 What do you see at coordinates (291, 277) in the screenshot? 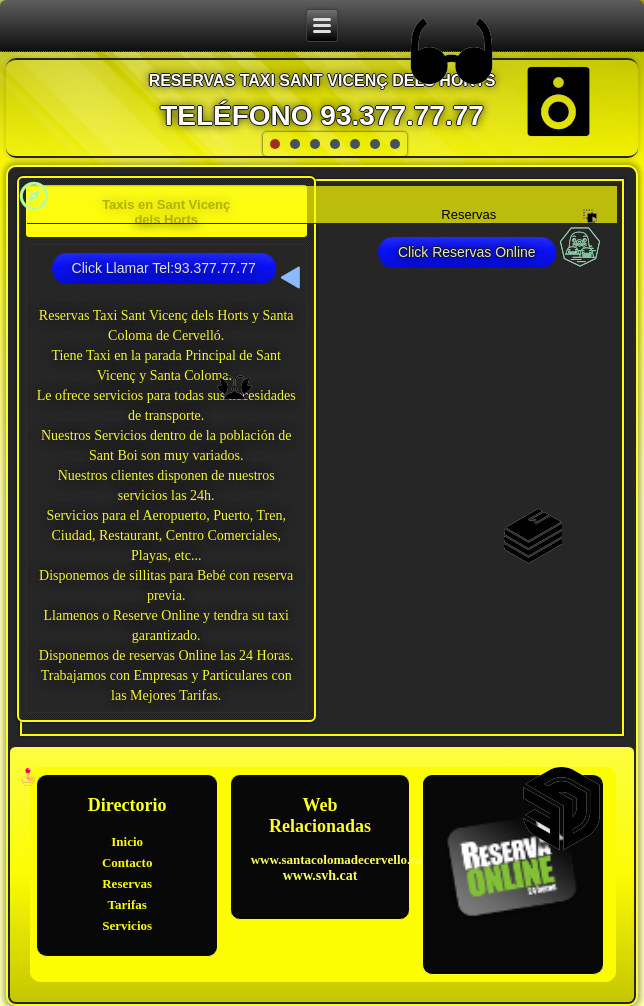
I see `play media in reverse` at bounding box center [291, 277].